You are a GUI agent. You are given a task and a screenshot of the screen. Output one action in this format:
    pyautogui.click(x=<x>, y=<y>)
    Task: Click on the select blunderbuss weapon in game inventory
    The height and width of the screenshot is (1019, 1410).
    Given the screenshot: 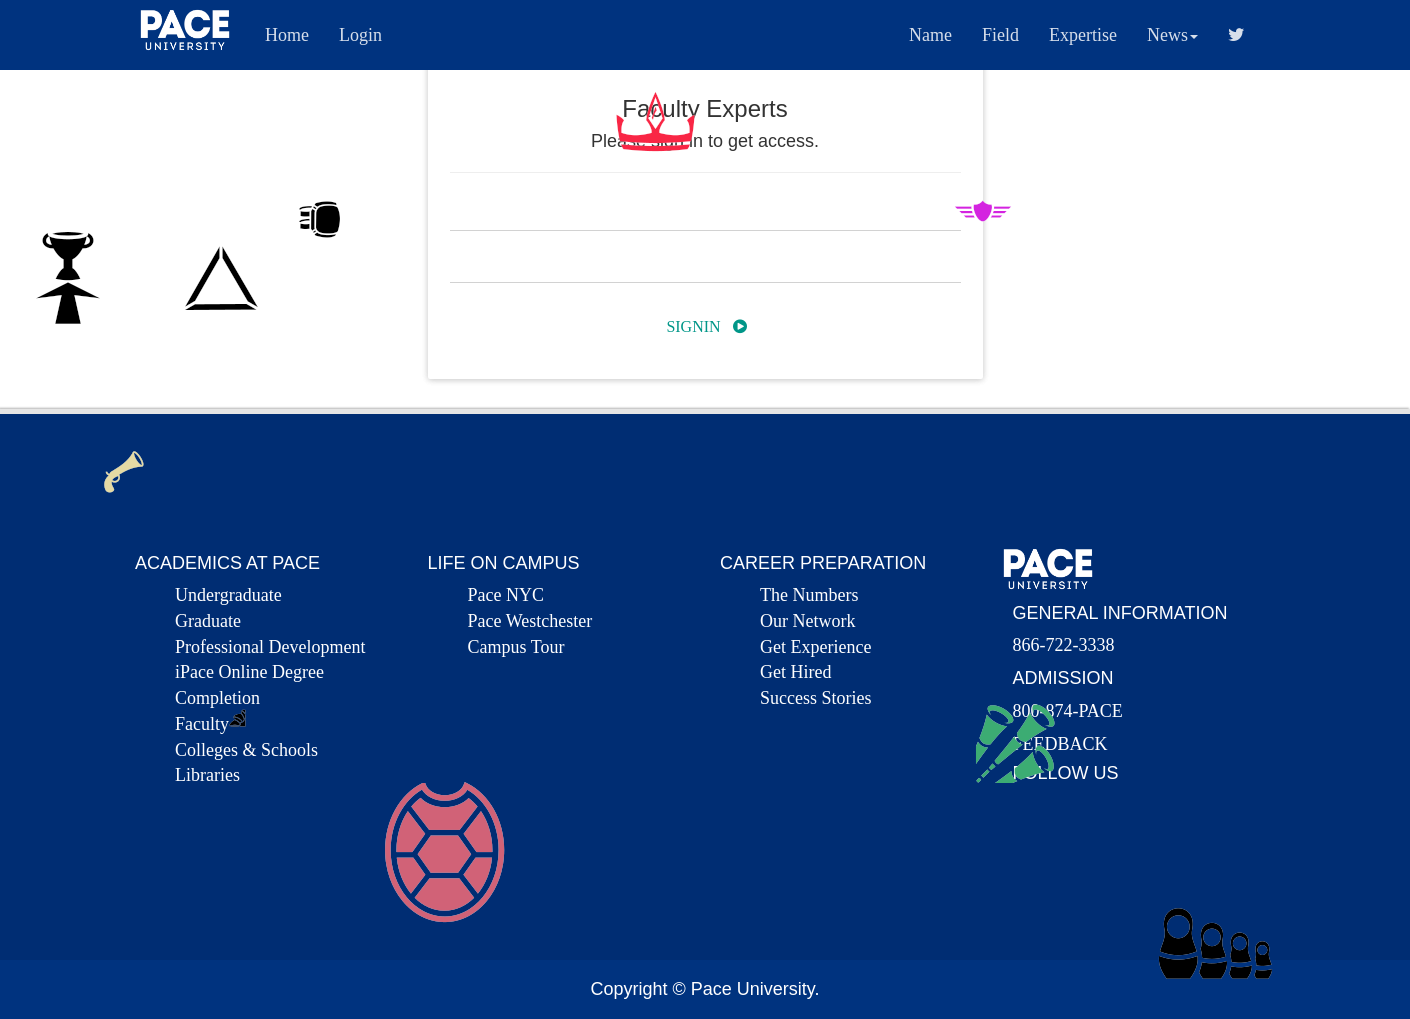 What is the action you would take?
    pyautogui.click(x=124, y=472)
    